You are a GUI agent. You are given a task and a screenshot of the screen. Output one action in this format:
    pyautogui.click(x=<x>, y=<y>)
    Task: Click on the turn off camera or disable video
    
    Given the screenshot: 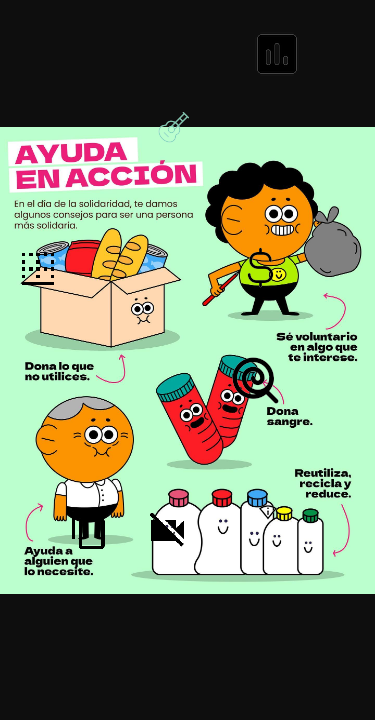 What is the action you would take?
    pyautogui.click(x=167, y=530)
    